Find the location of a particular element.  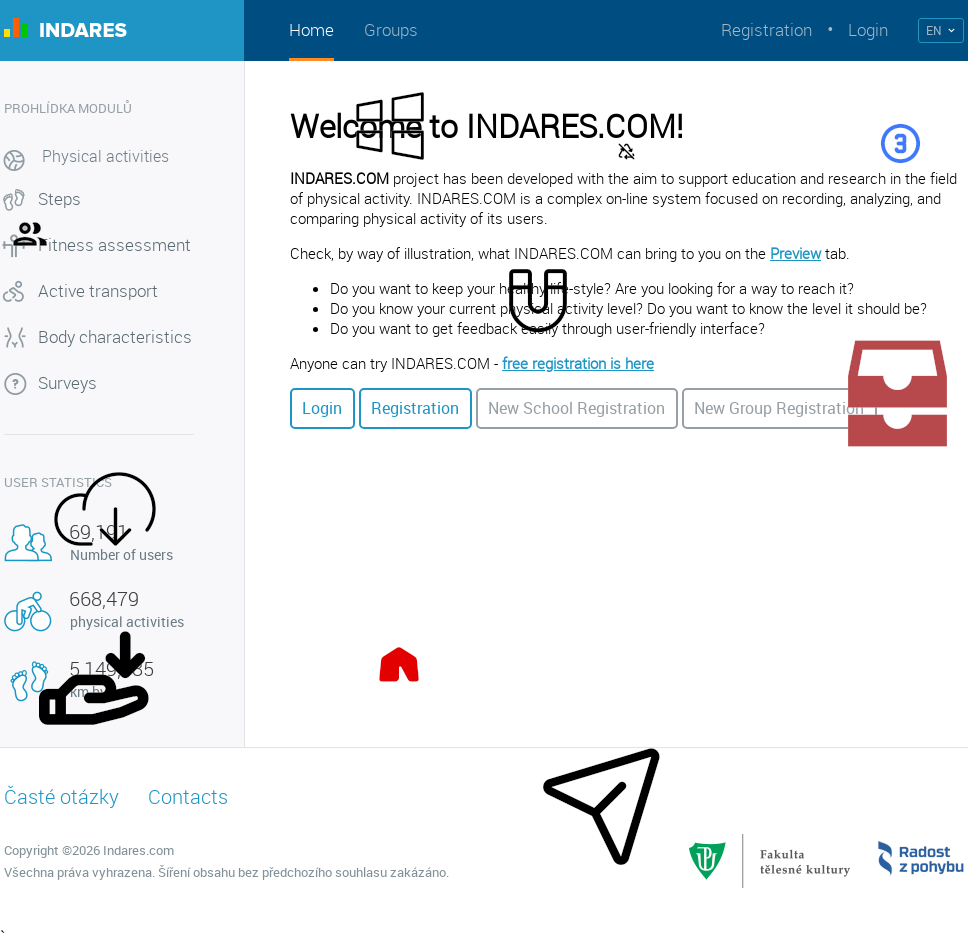

send a message is located at coordinates (605, 802).